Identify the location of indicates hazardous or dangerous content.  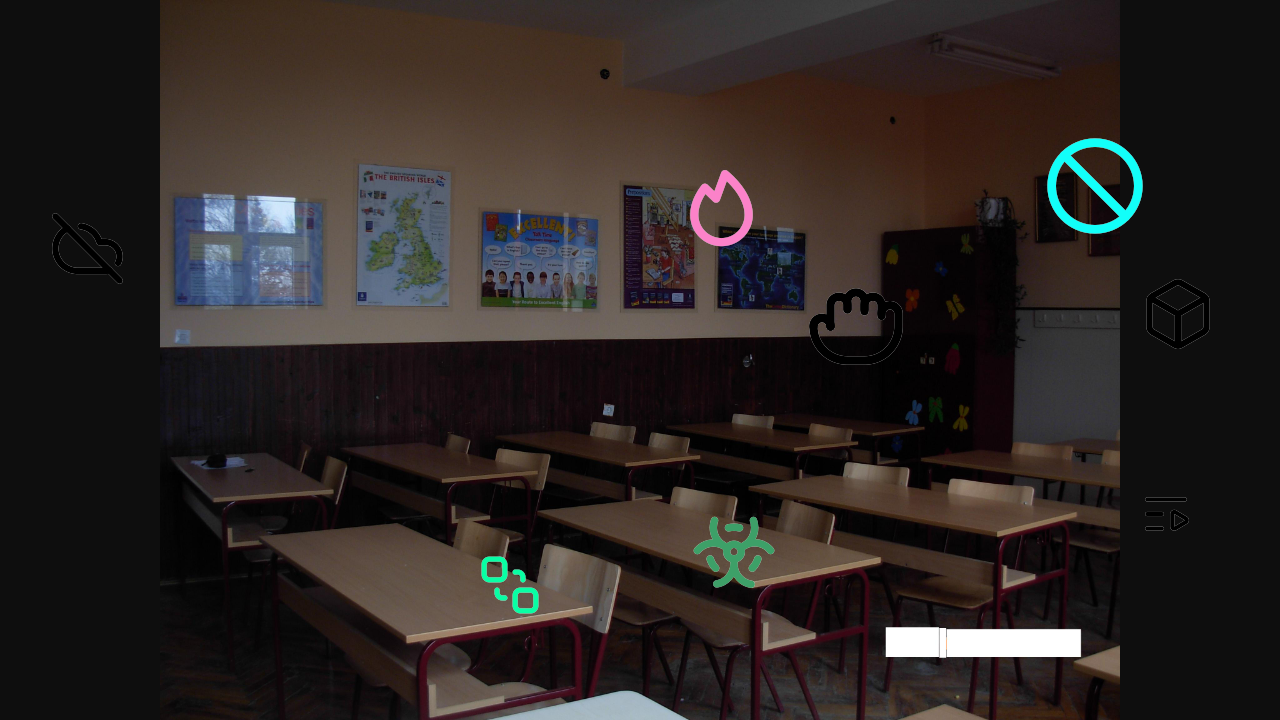
(734, 552).